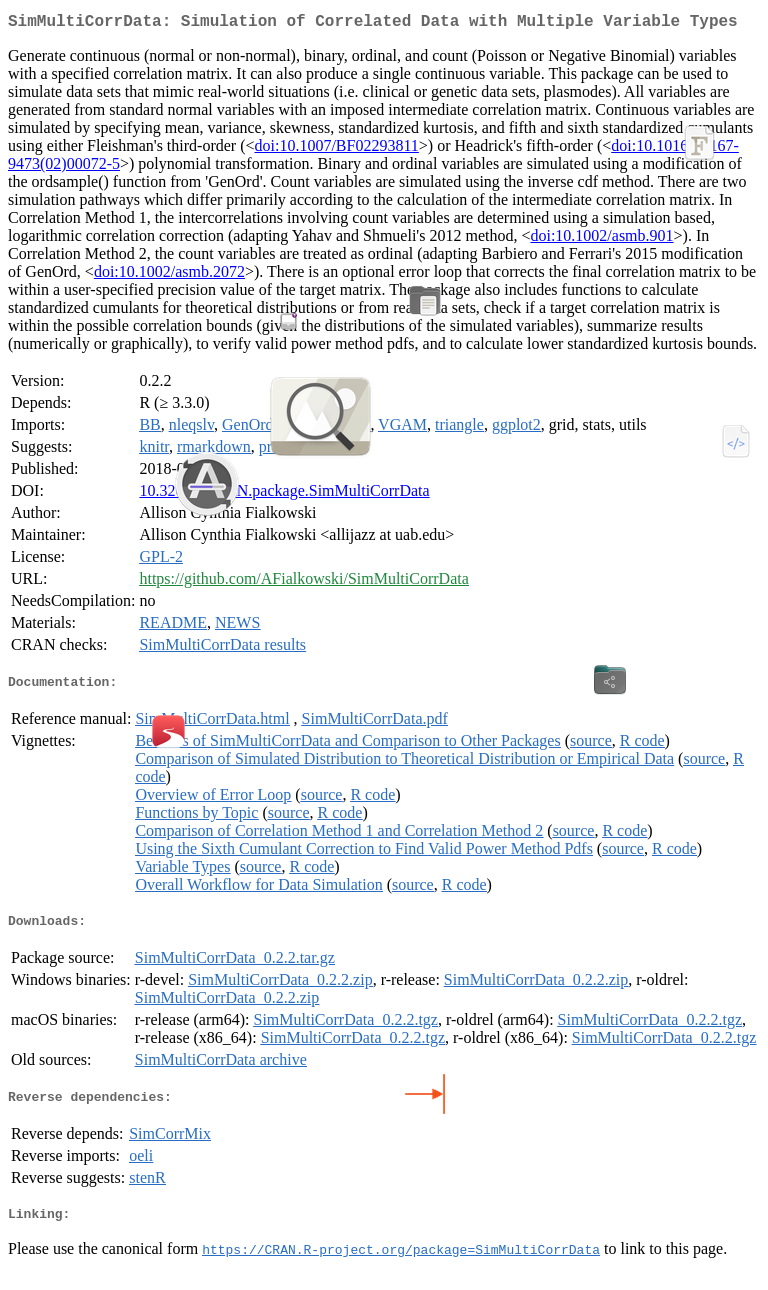 Image resolution: width=768 pixels, height=1290 pixels. I want to click on open tutanota secure email app, so click(168, 731).